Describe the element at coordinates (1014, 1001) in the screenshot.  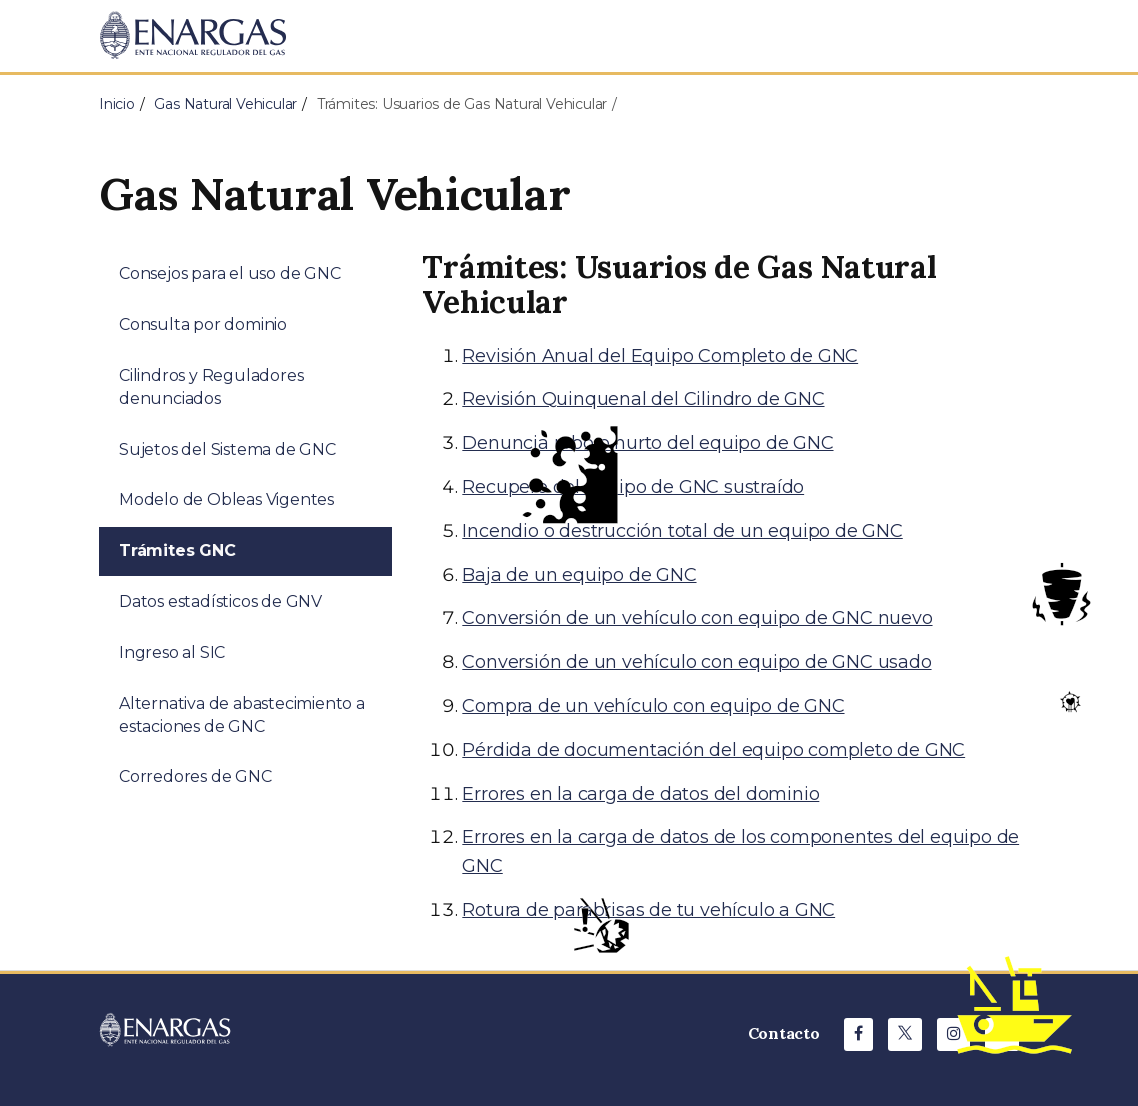
I see `access fishing or maritime activities` at that location.